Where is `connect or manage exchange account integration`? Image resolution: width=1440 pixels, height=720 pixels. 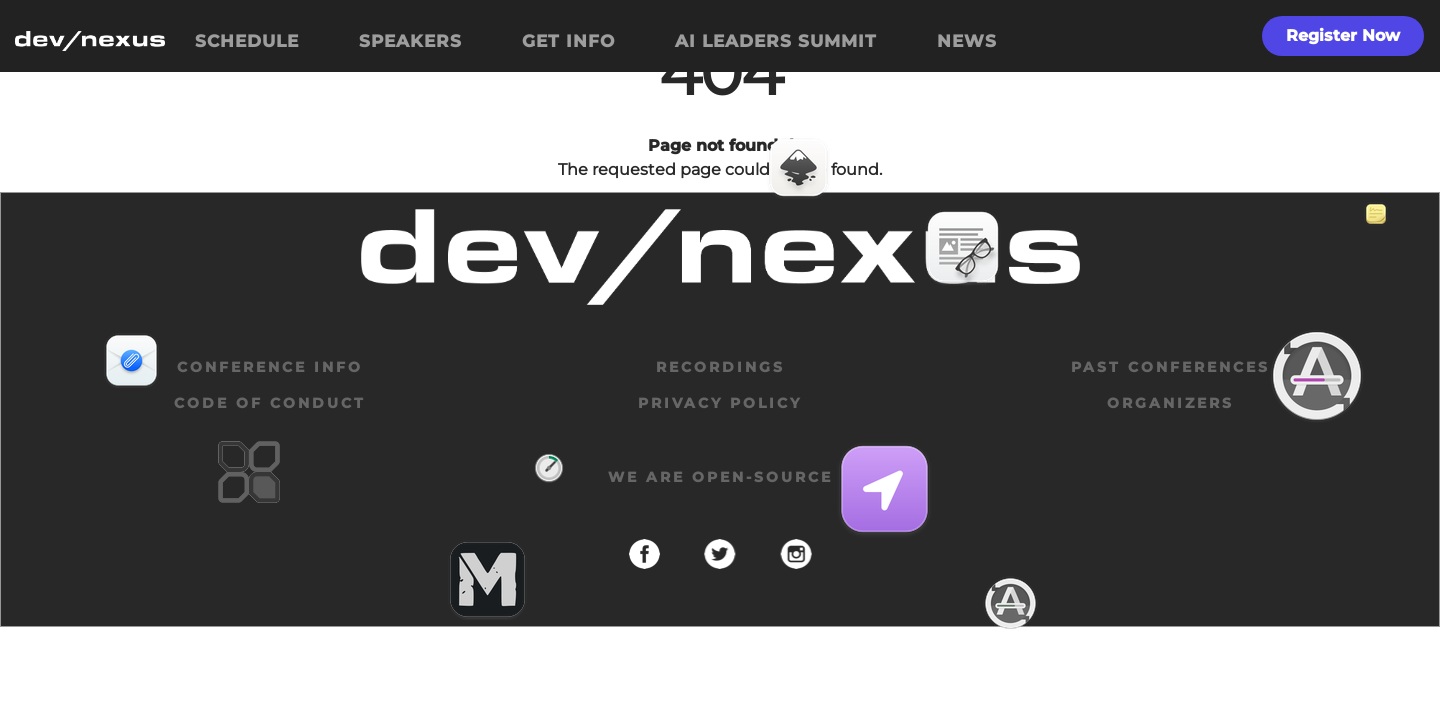 connect or manage exchange account integration is located at coordinates (249, 472).